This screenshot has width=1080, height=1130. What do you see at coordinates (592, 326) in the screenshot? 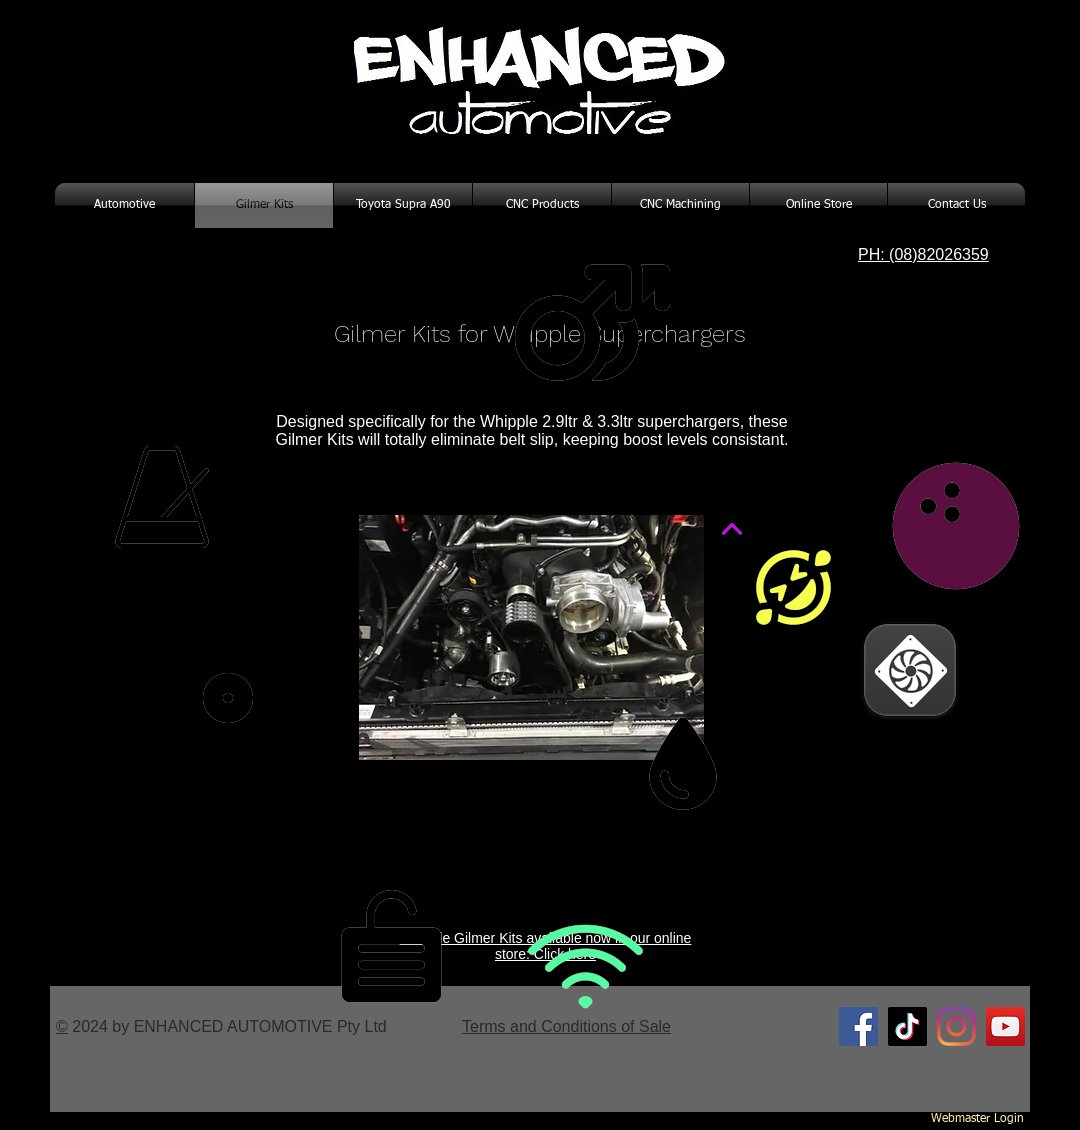
I see `indicates male-male relationship or gay men` at bounding box center [592, 326].